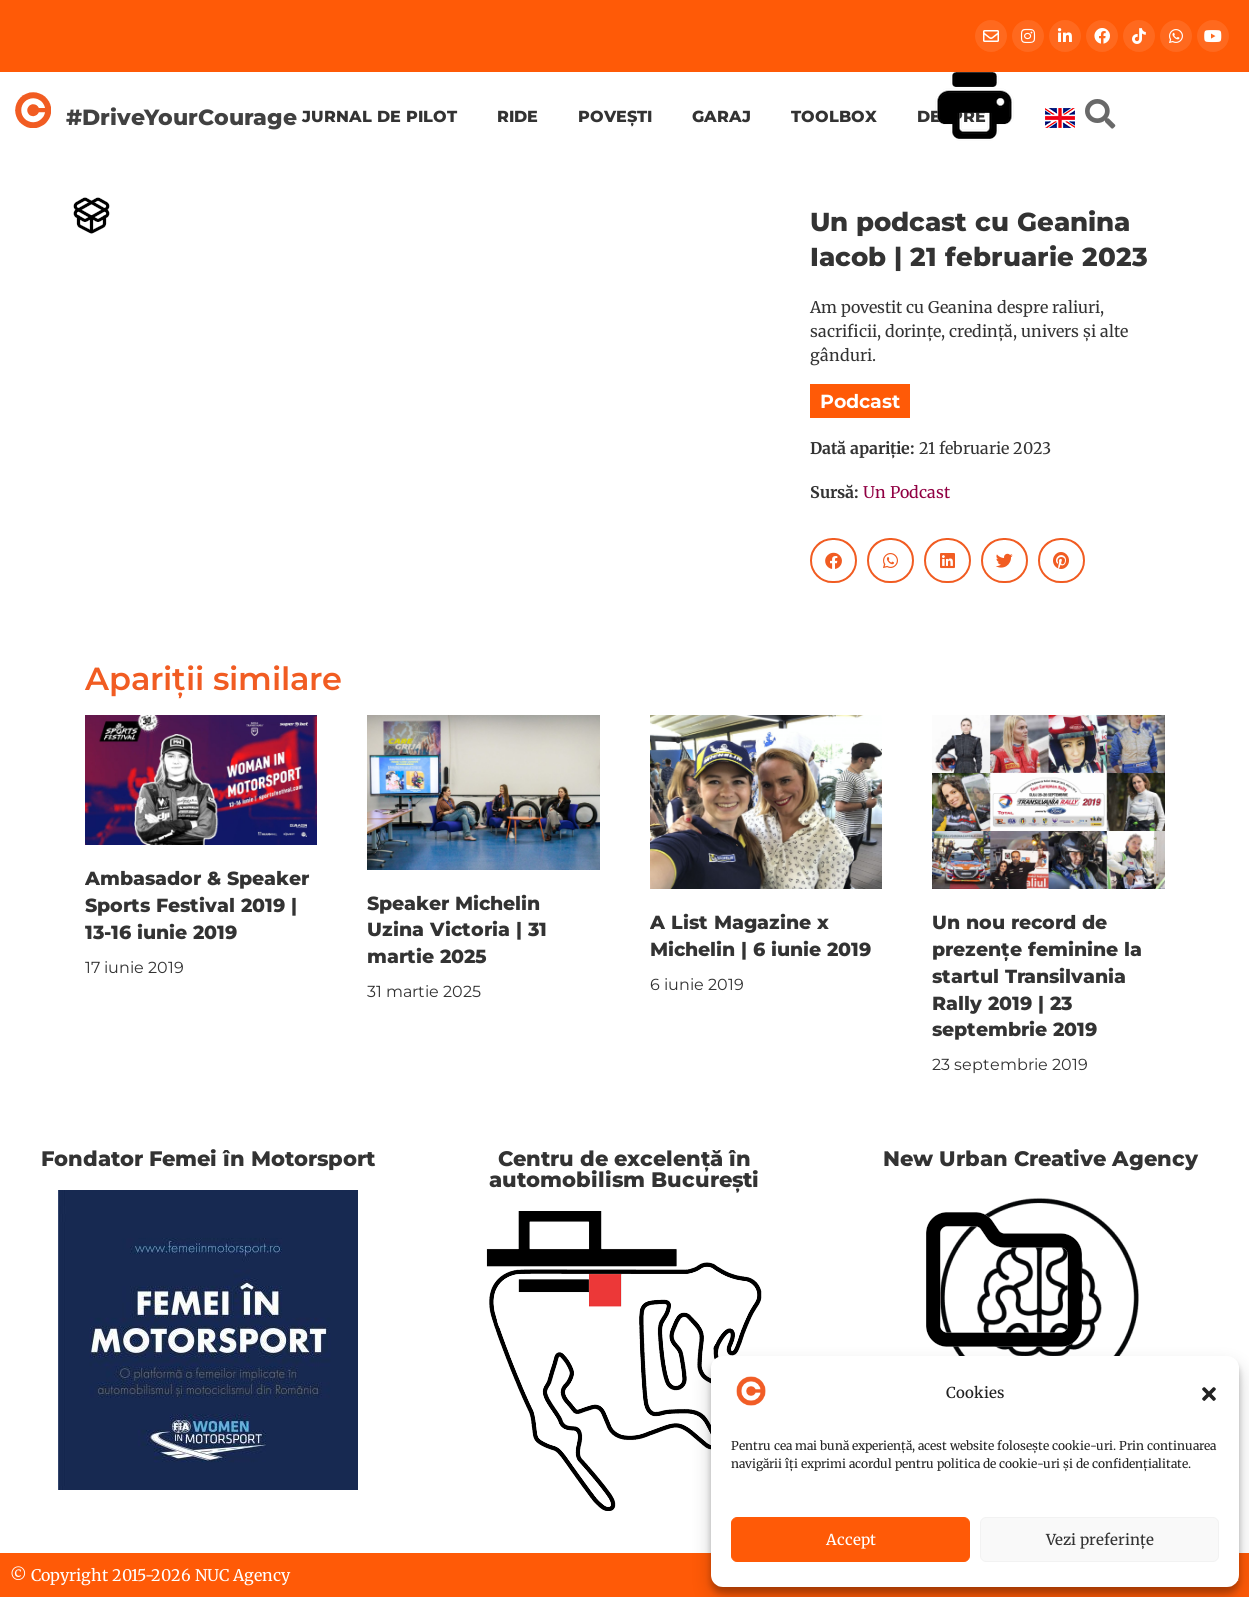 This screenshot has height=1597, width=1249. I want to click on print this document, so click(974, 105).